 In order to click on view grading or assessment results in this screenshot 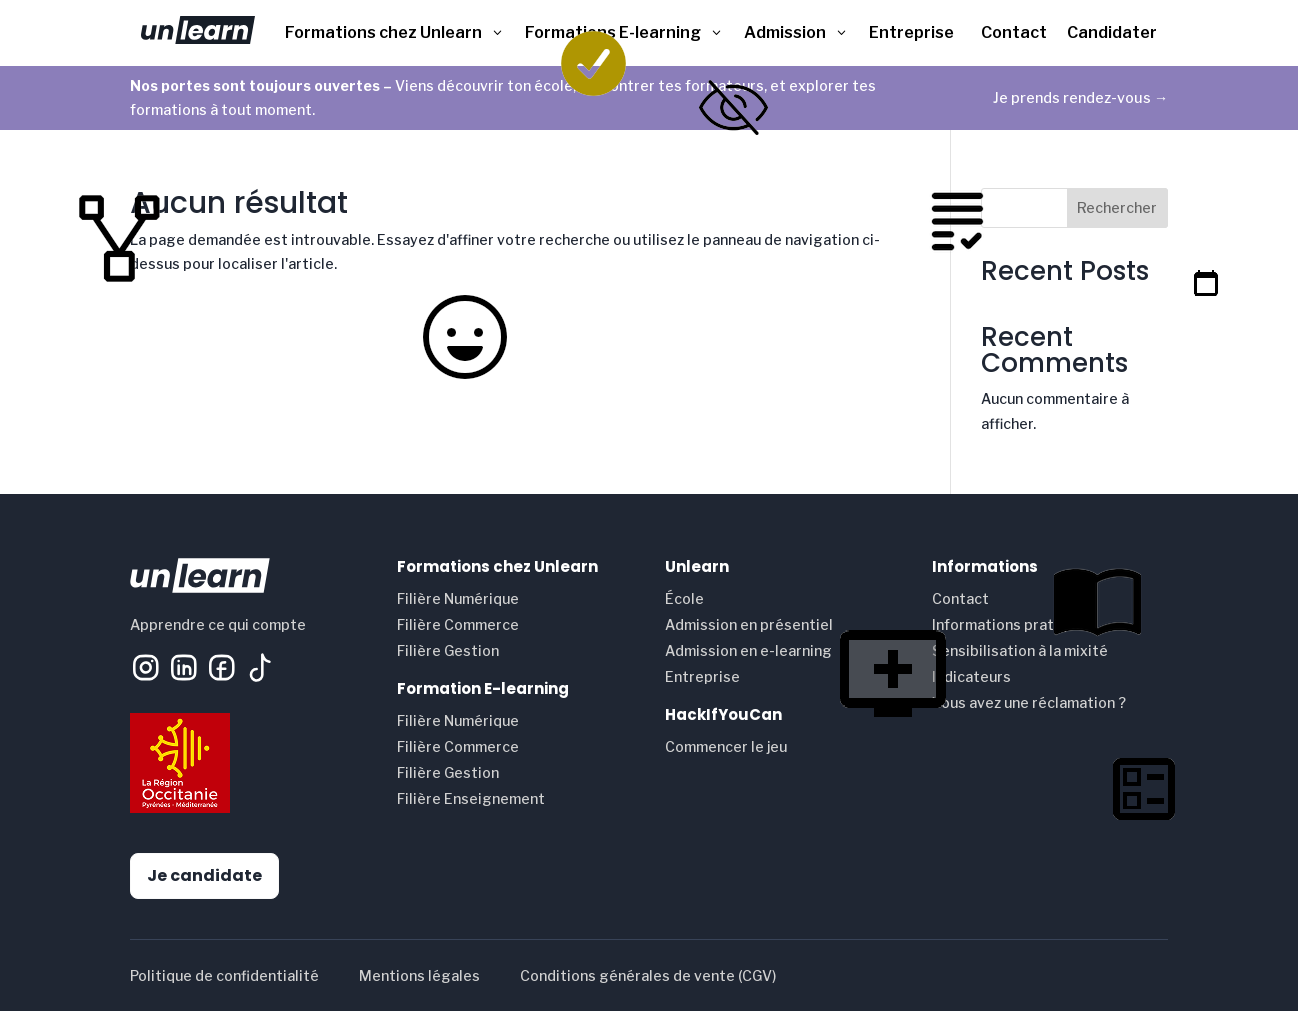, I will do `click(957, 221)`.